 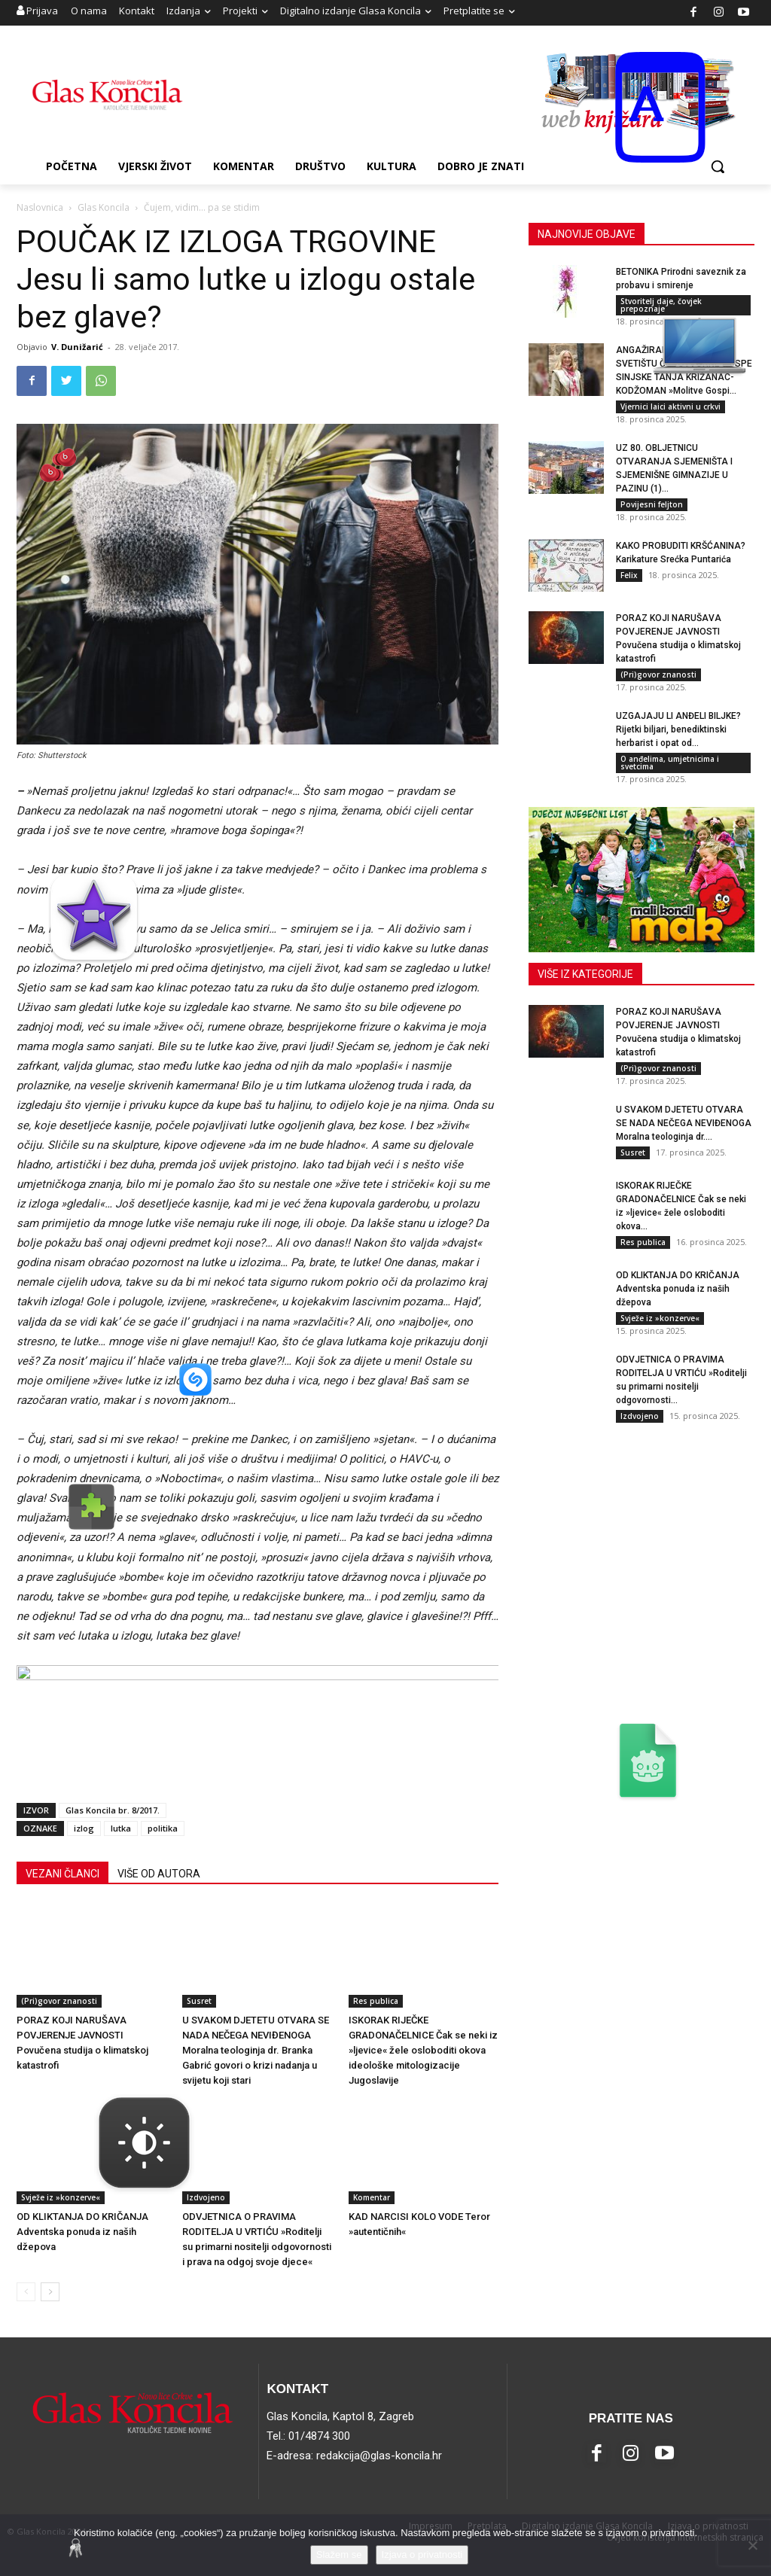 I want to click on beats wireless earbuds - disconnected or unavailable, so click(x=58, y=465).